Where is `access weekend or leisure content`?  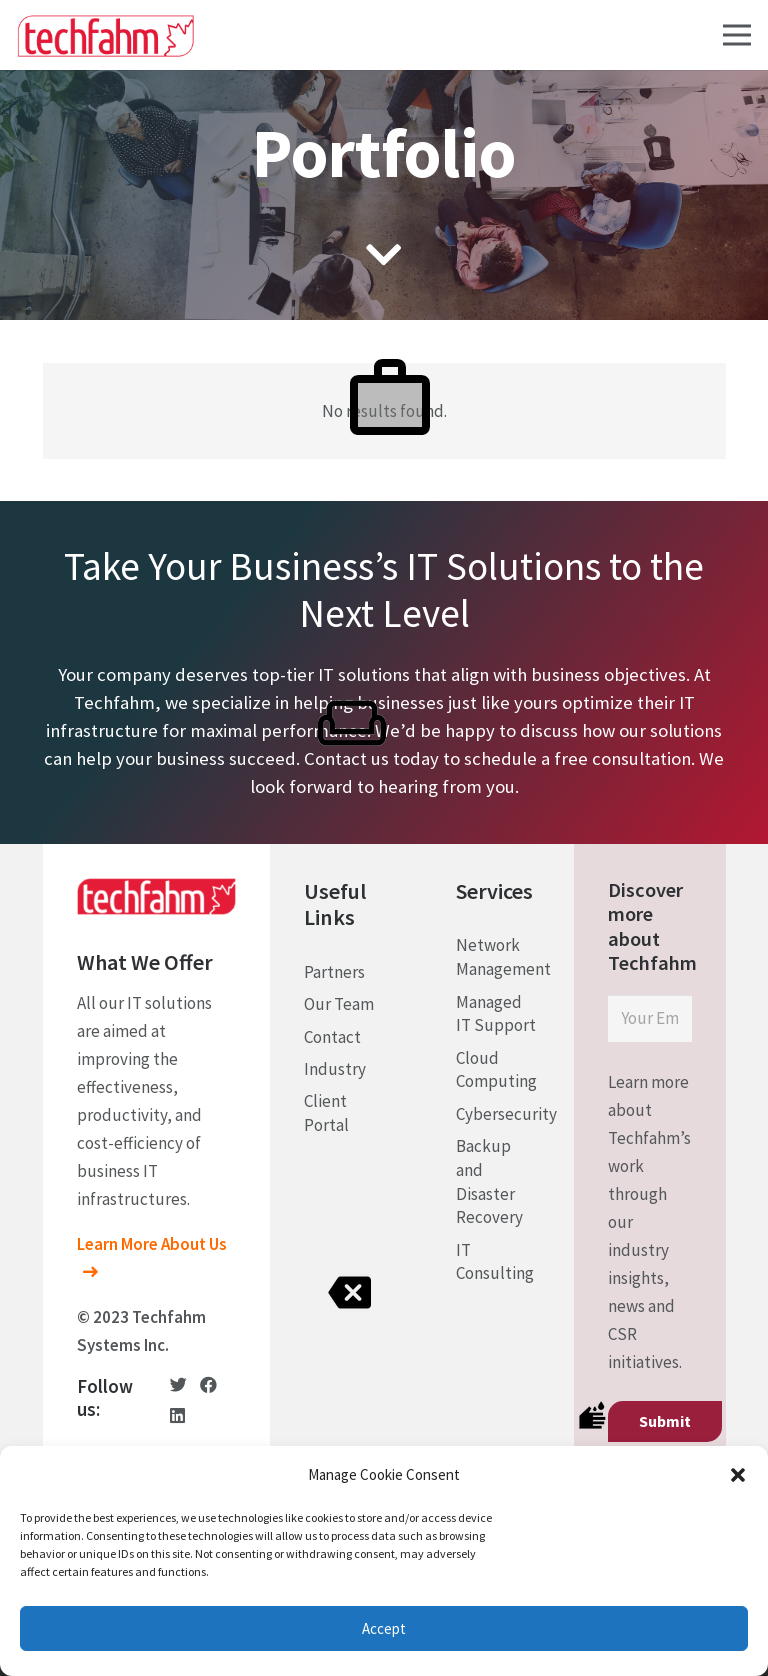 access weekend or leisure content is located at coordinates (352, 723).